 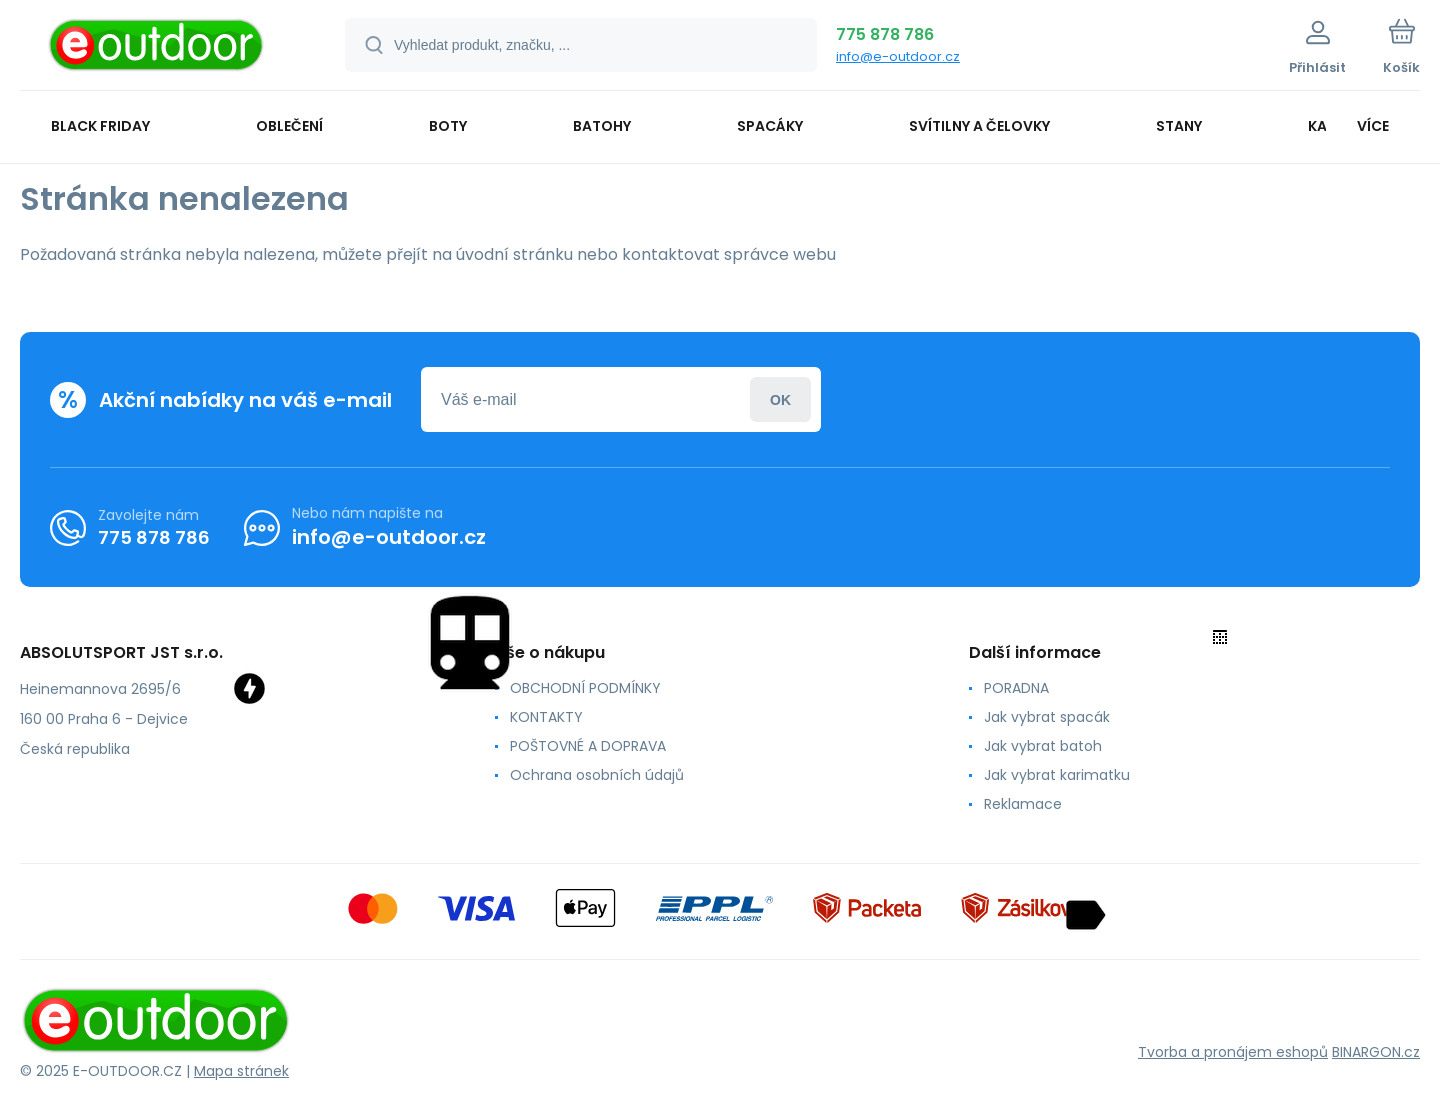 What do you see at coordinates (249, 688) in the screenshot?
I see `indicates offline or cached content available` at bounding box center [249, 688].